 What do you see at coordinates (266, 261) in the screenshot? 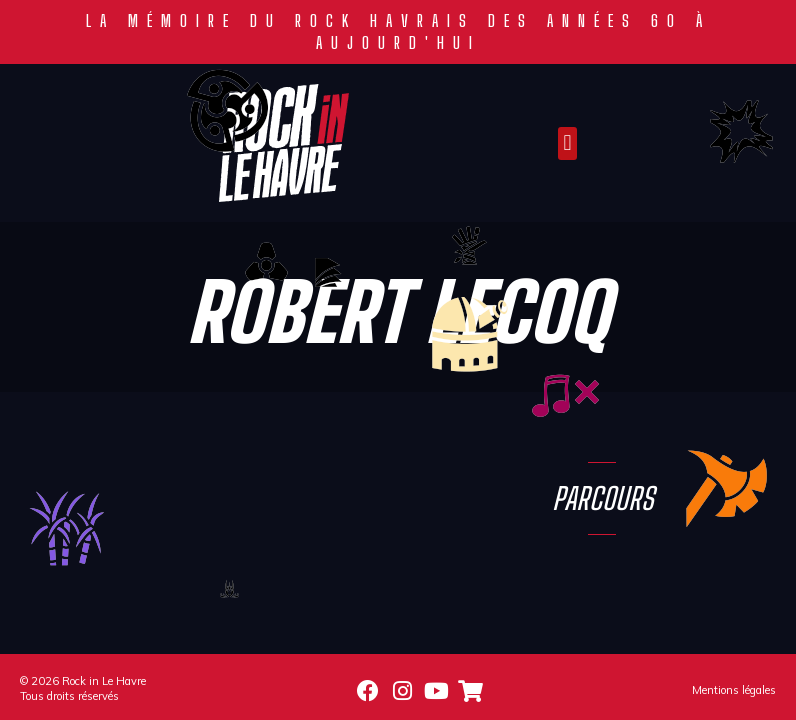
I see `indicates nuclear or reactor system status` at bounding box center [266, 261].